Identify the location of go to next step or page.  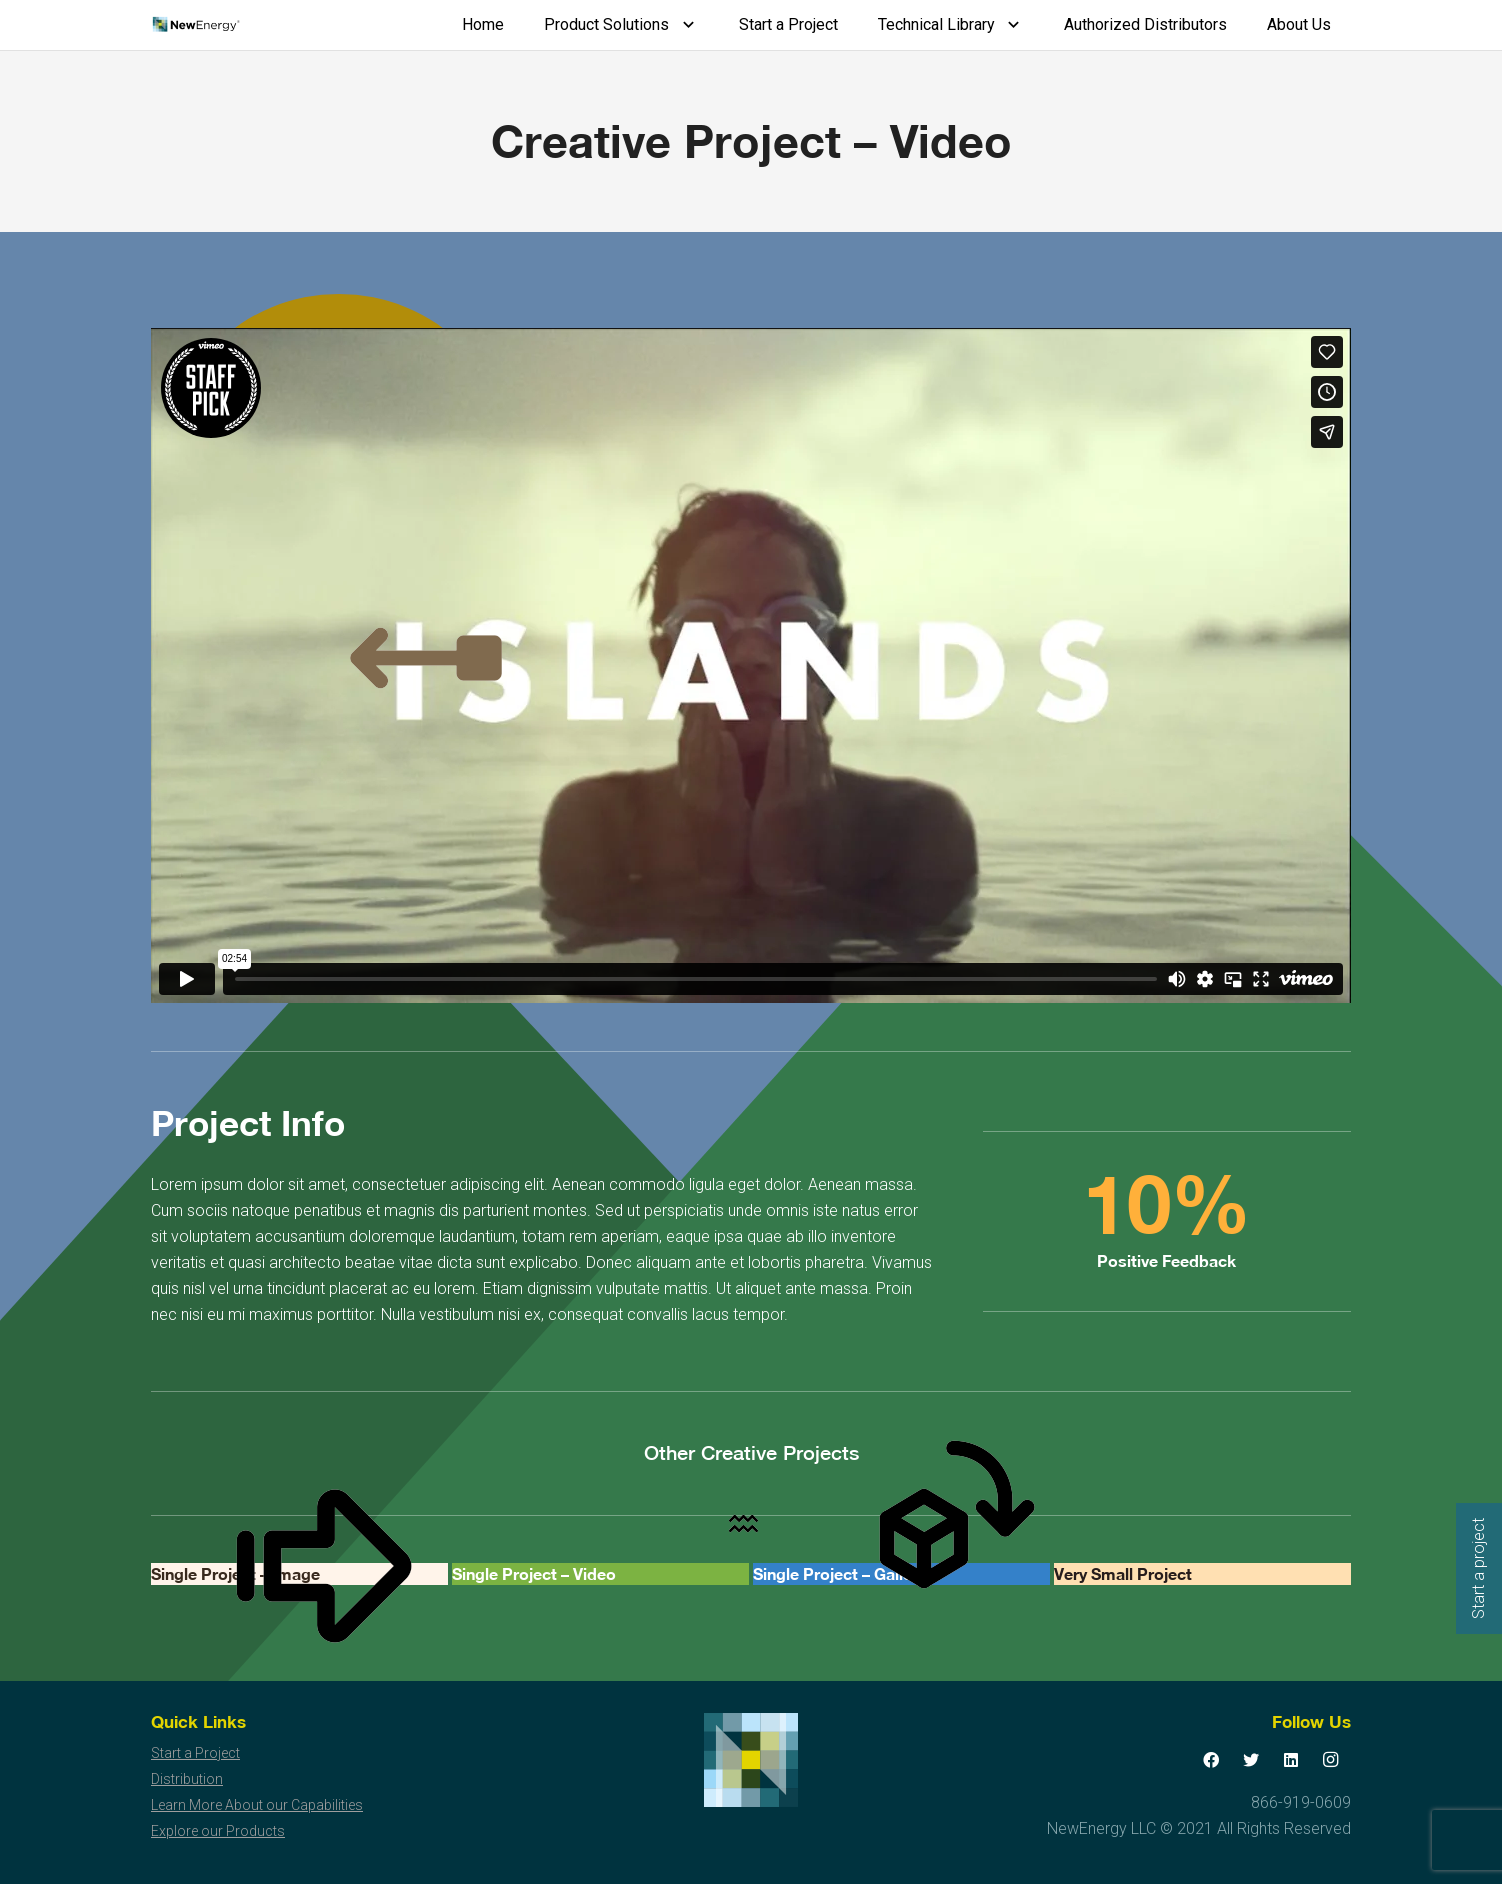
(326, 1566).